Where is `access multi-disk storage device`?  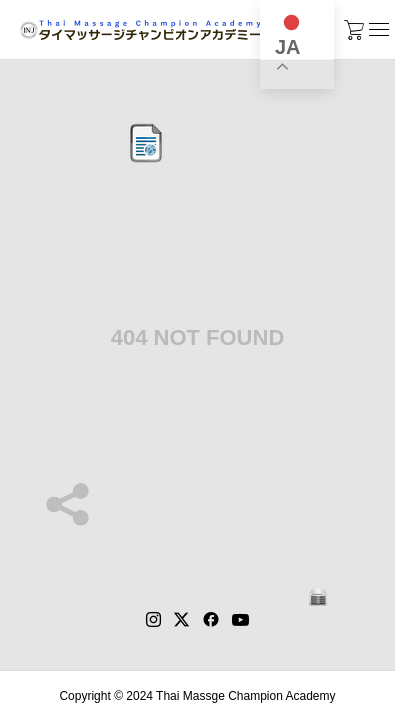
access multi-disk storage device is located at coordinates (318, 597).